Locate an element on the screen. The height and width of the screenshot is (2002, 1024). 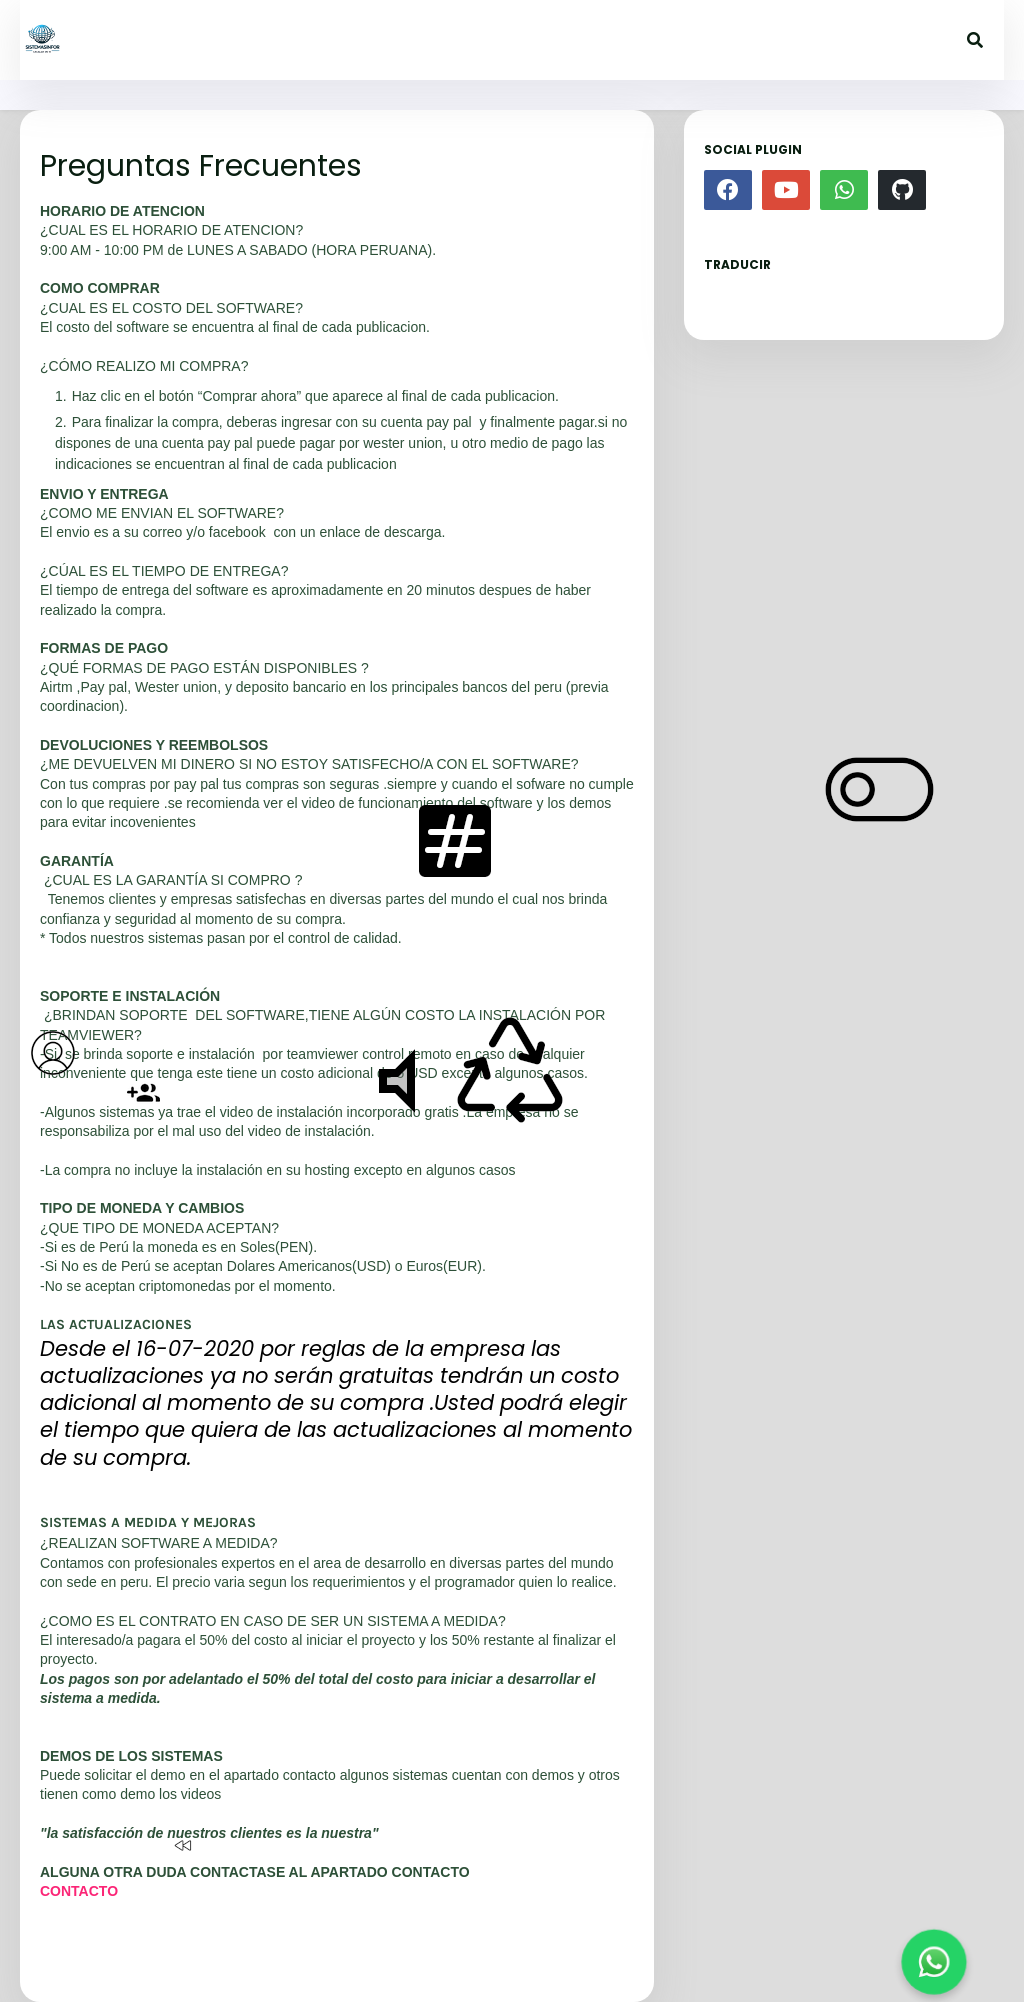
view or browse hashtags is located at coordinates (455, 841).